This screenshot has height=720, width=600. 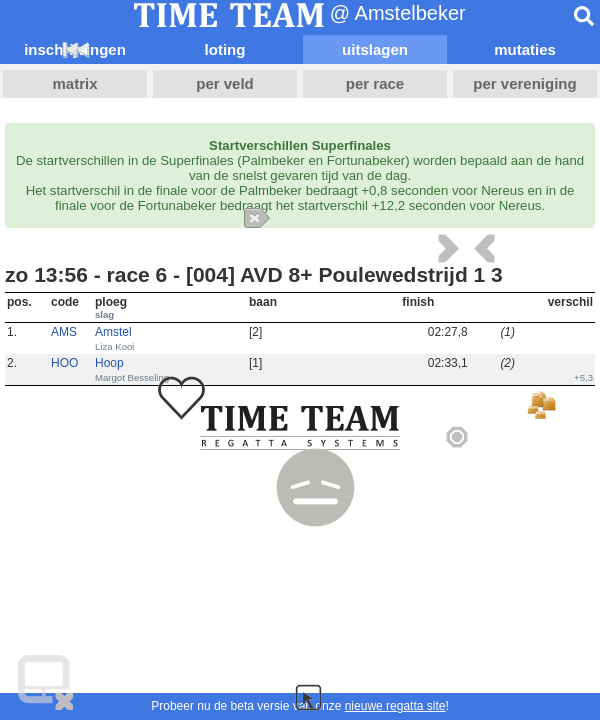 I want to click on stop a running process or task, so click(x=457, y=437).